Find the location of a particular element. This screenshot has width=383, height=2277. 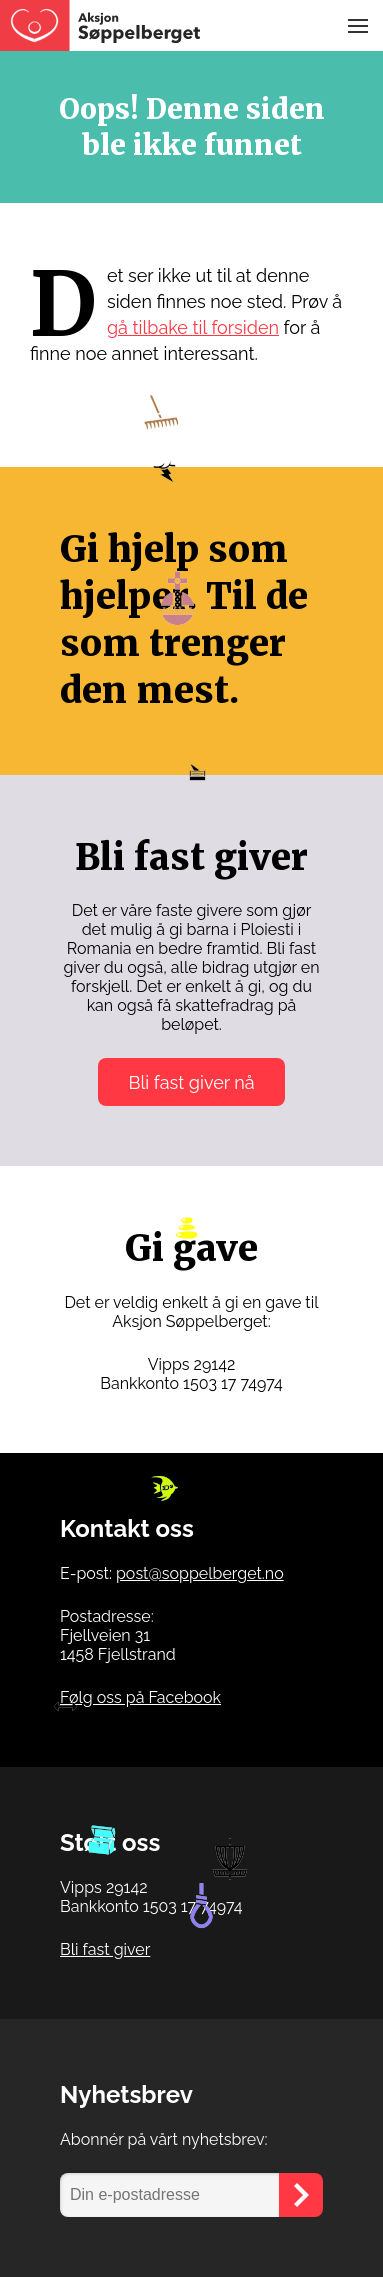

access boxing or fighting game mode is located at coordinates (197, 772).